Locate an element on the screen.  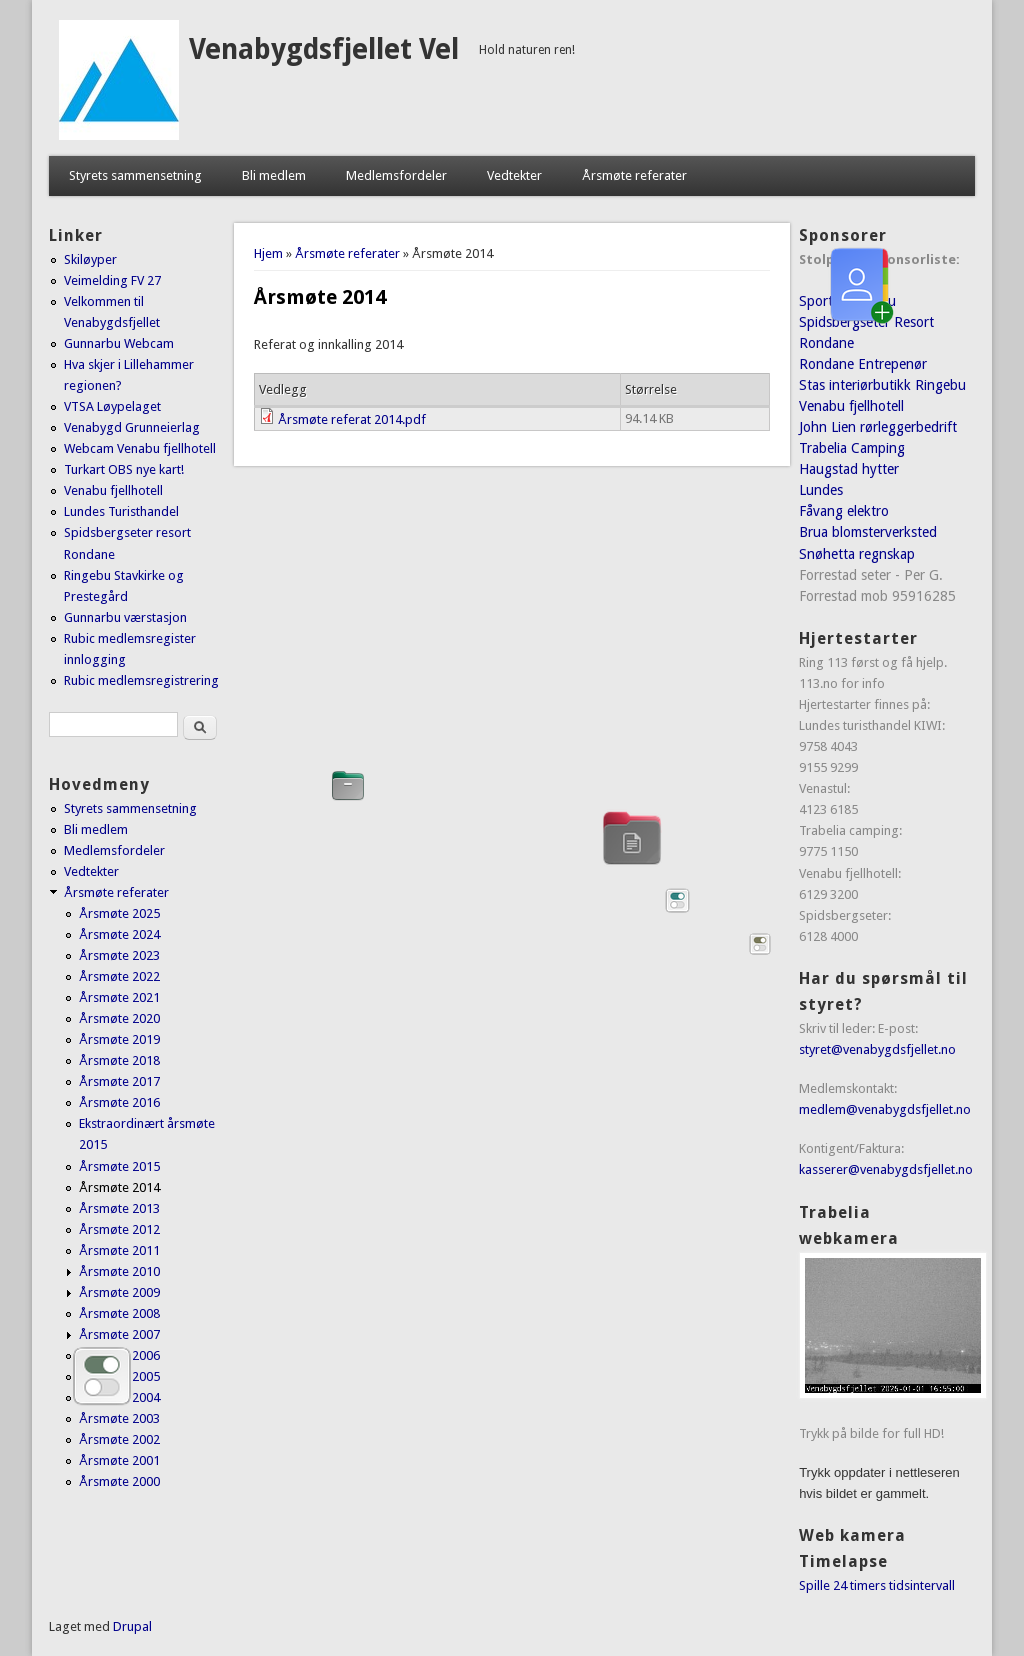
open system tweaks or customization settings is located at coordinates (102, 1376).